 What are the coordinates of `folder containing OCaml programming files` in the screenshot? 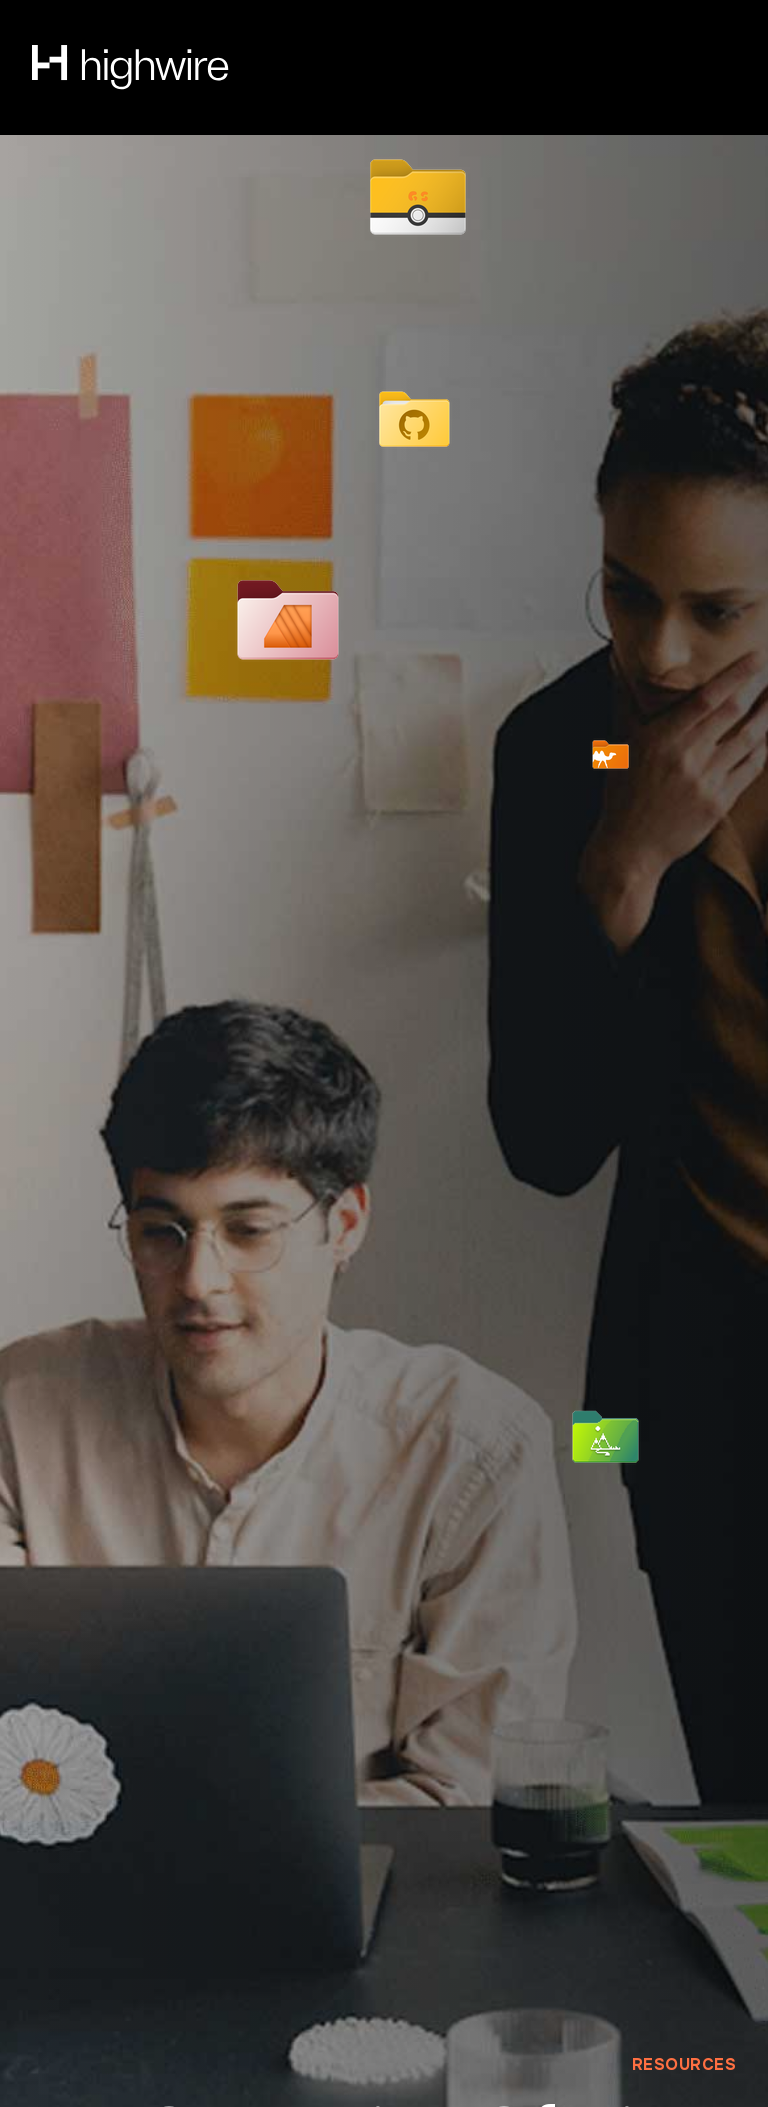 It's located at (610, 755).